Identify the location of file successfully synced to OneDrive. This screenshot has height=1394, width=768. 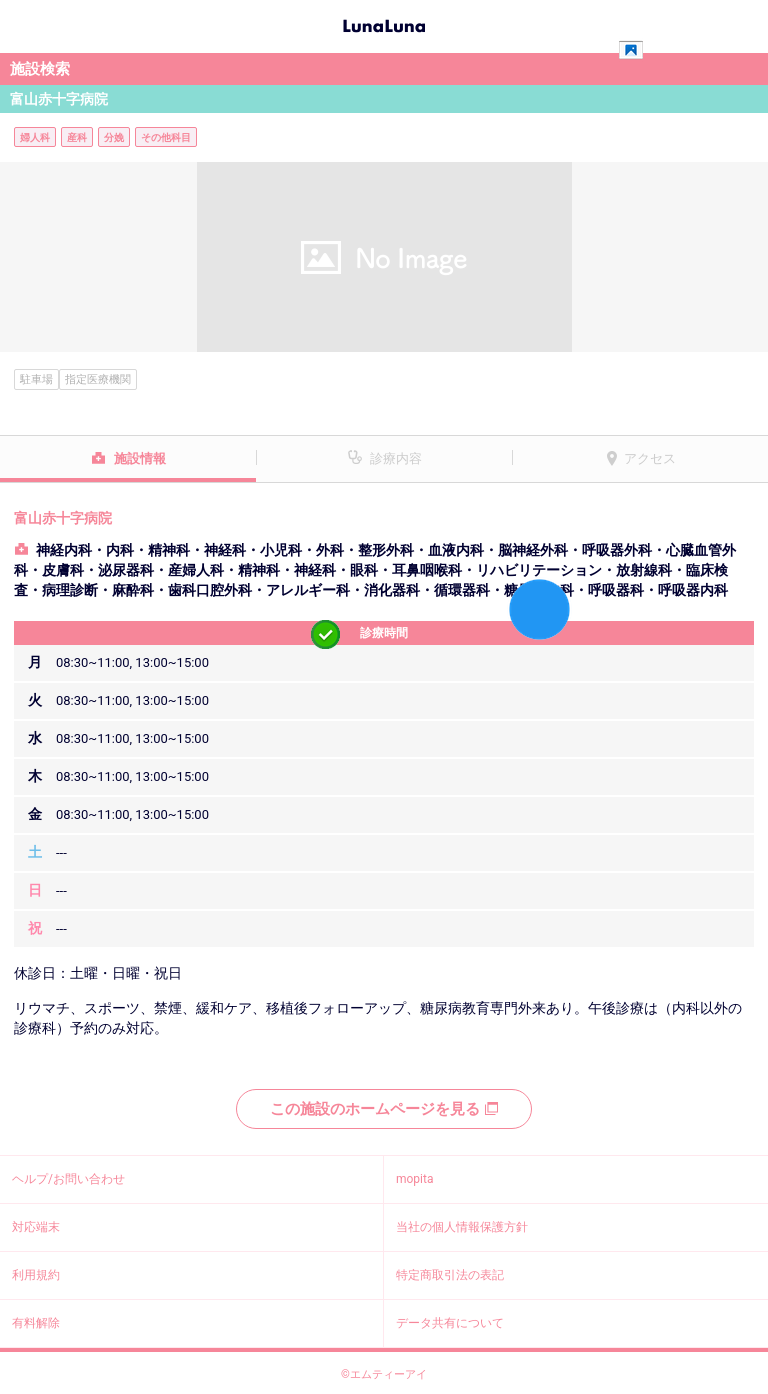
(325, 634).